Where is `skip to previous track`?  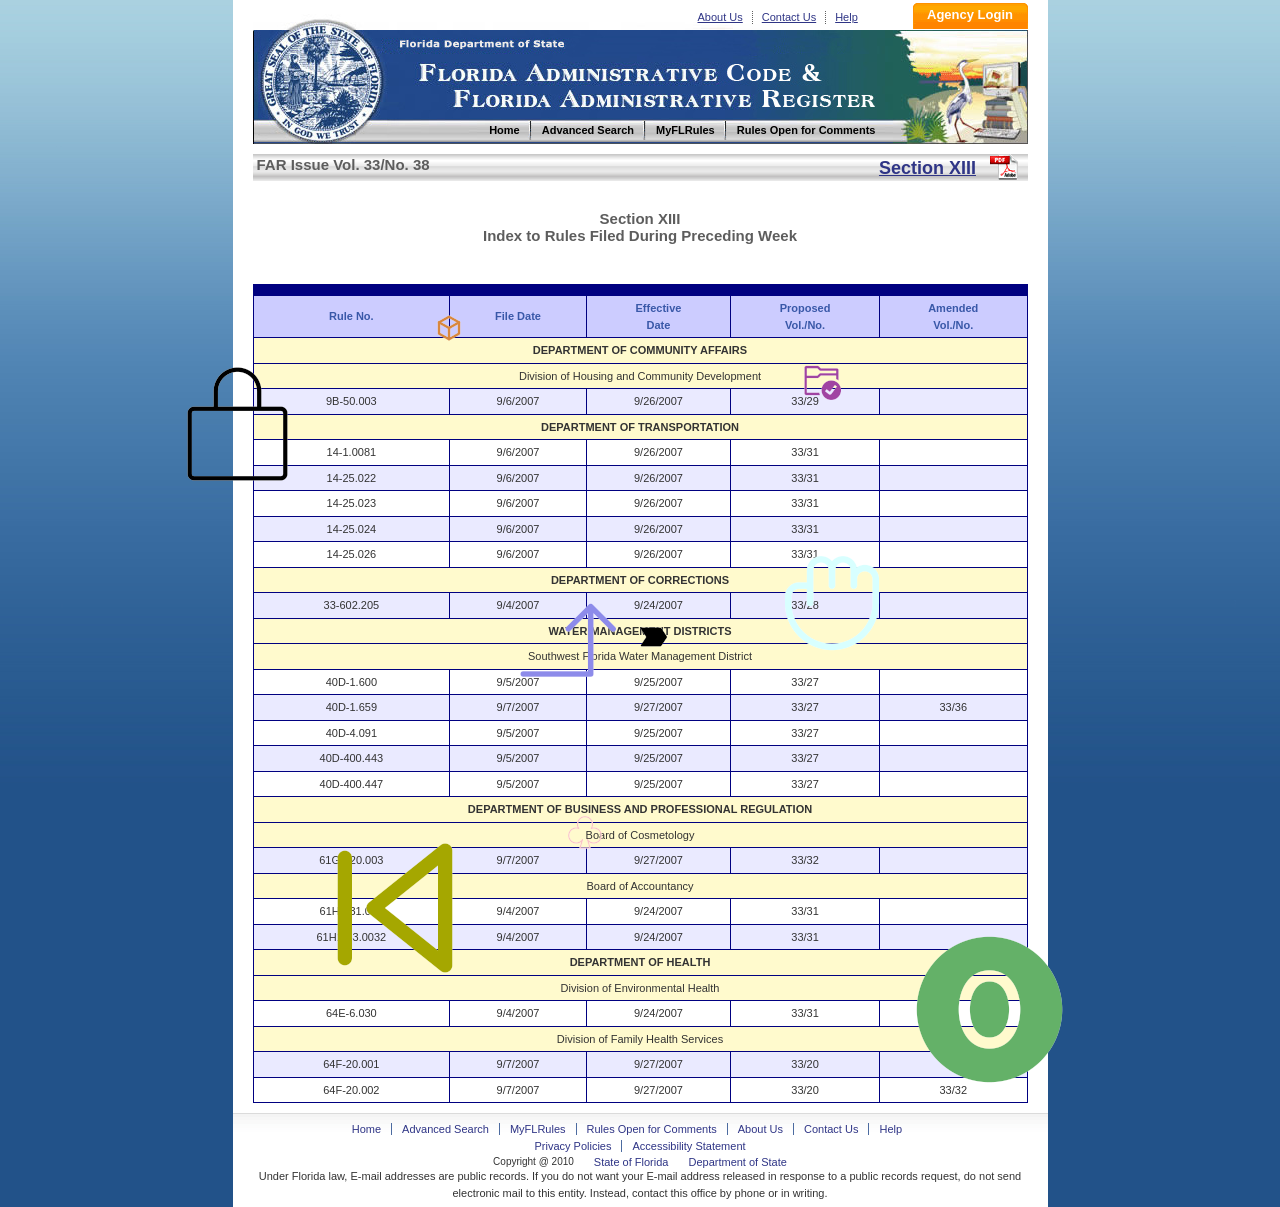 skip to previous track is located at coordinates (395, 908).